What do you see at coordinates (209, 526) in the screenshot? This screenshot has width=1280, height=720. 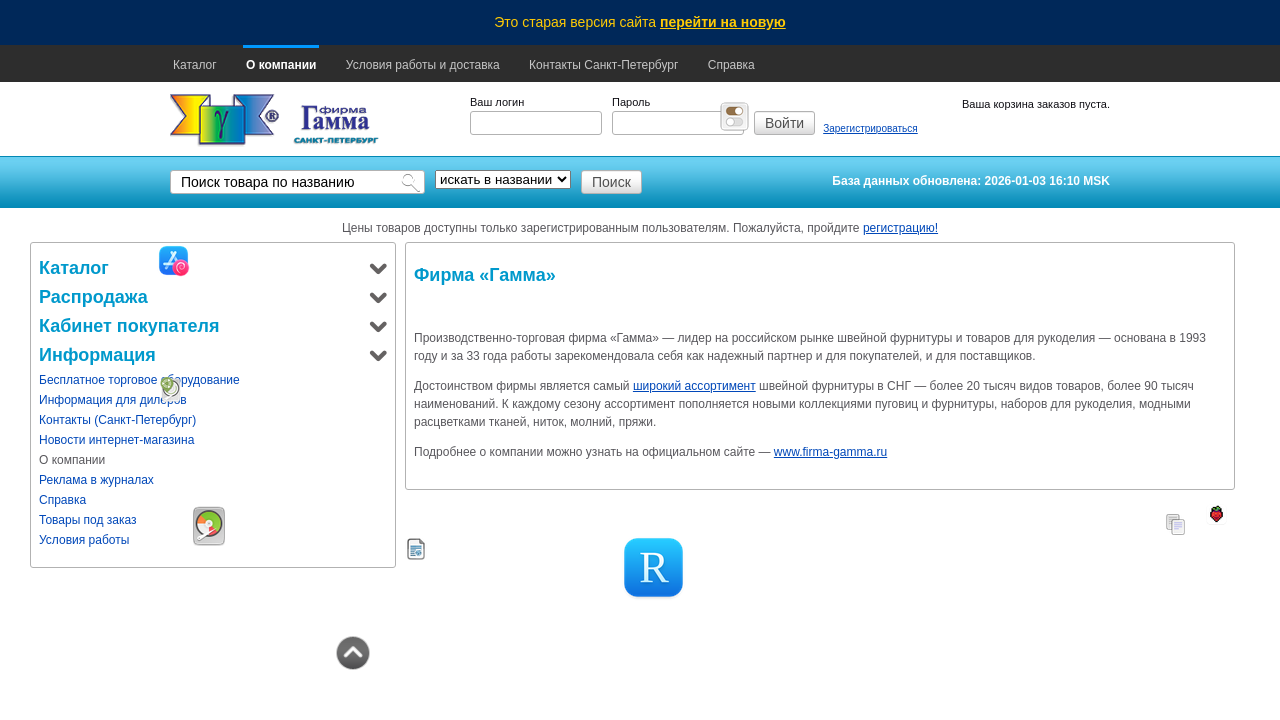 I see `open gparted disk partition editor` at bounding box center [209, 526].